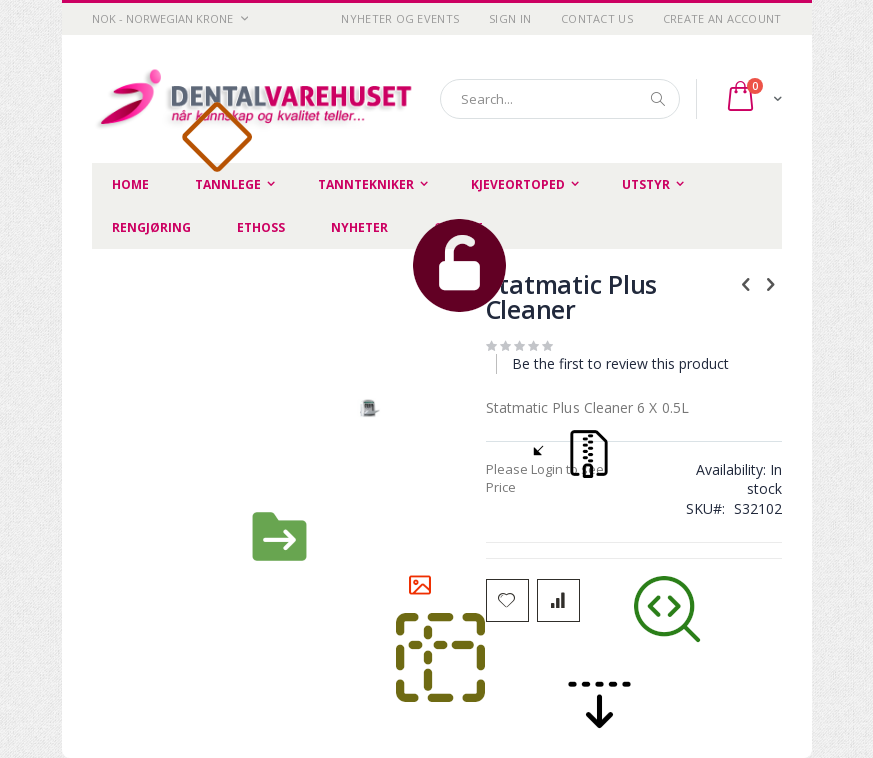  Describe the element at coordinates (599, 704) in the screenshot. I see `expand collapsed content below` at that location.